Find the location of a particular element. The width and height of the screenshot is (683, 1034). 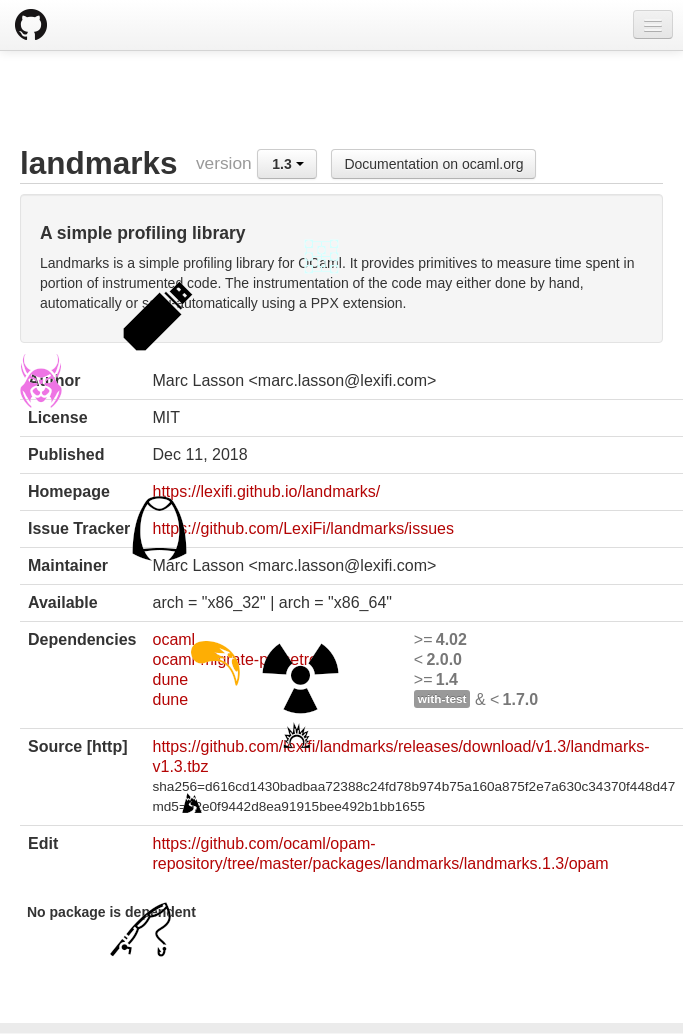

indicates radioactive or hazardous material warning is located at coordinates (300, 678).